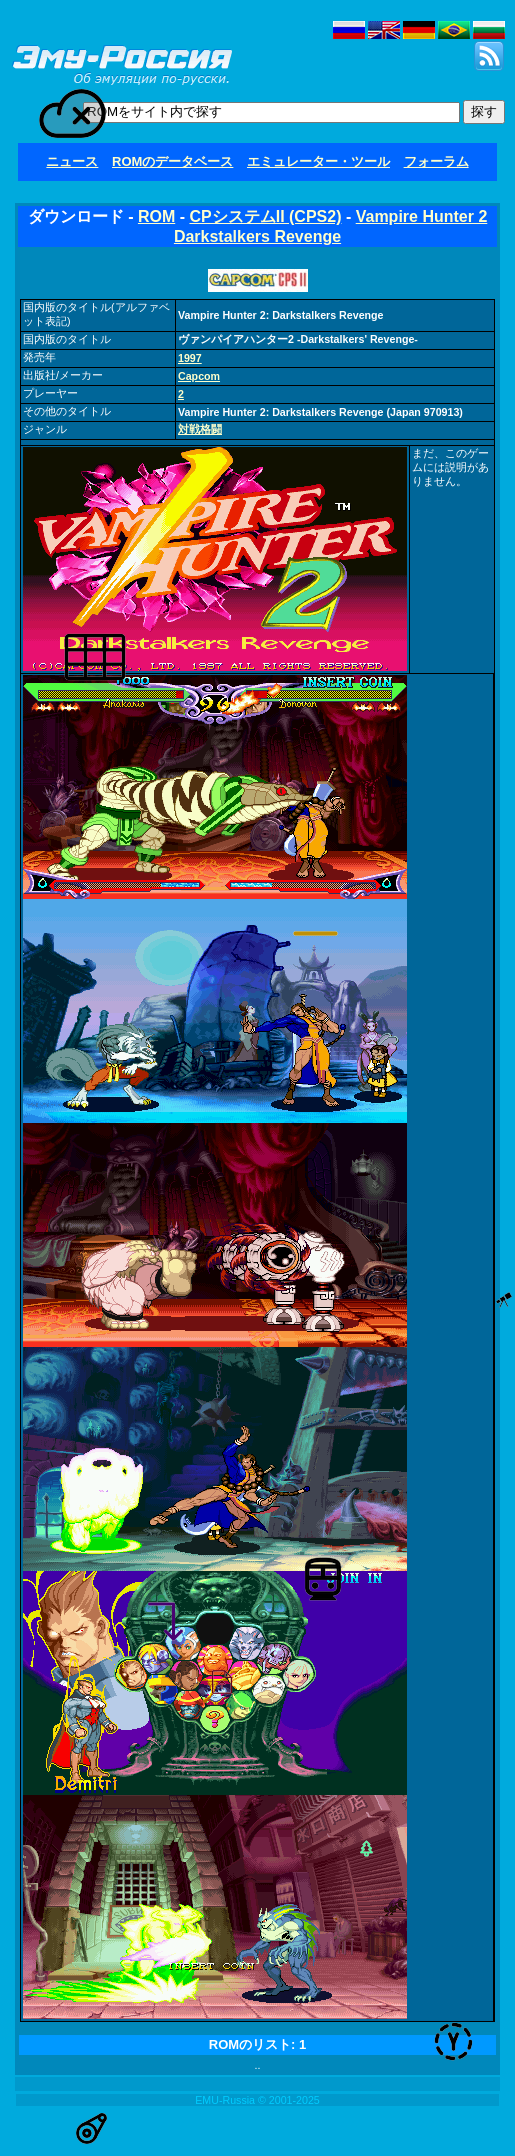 The width and height of the screenshot is (515, 2156). Describe the element at coordinates (222, 1682) in the screenshot. I see `upload a file` at that location.